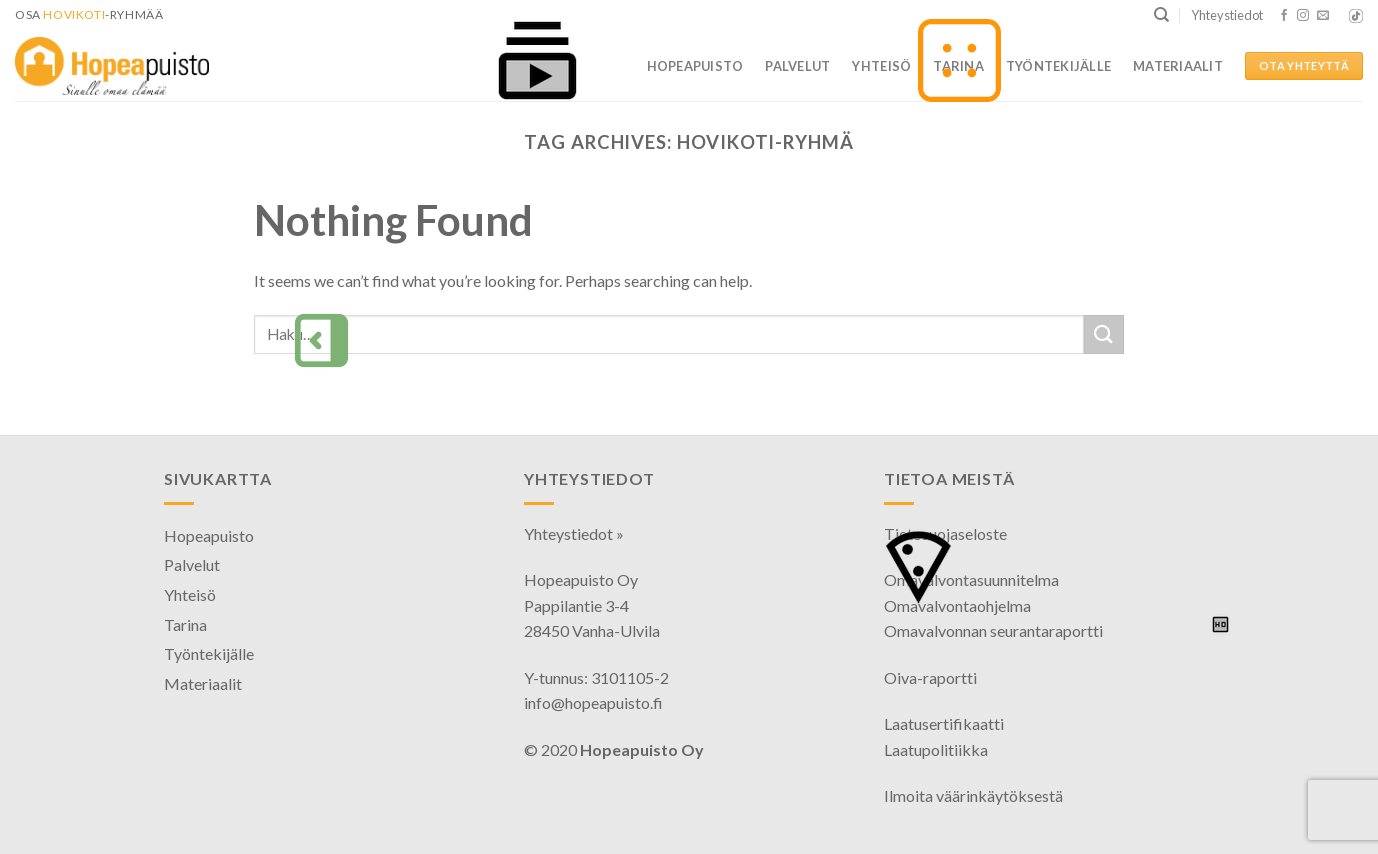 The width and height of the screenshot is (1378, 854). What do you see at coordinates (959, 60) in the screenshot?
I see `roll or randomize with a value of four` at bounding box center [959, 60].